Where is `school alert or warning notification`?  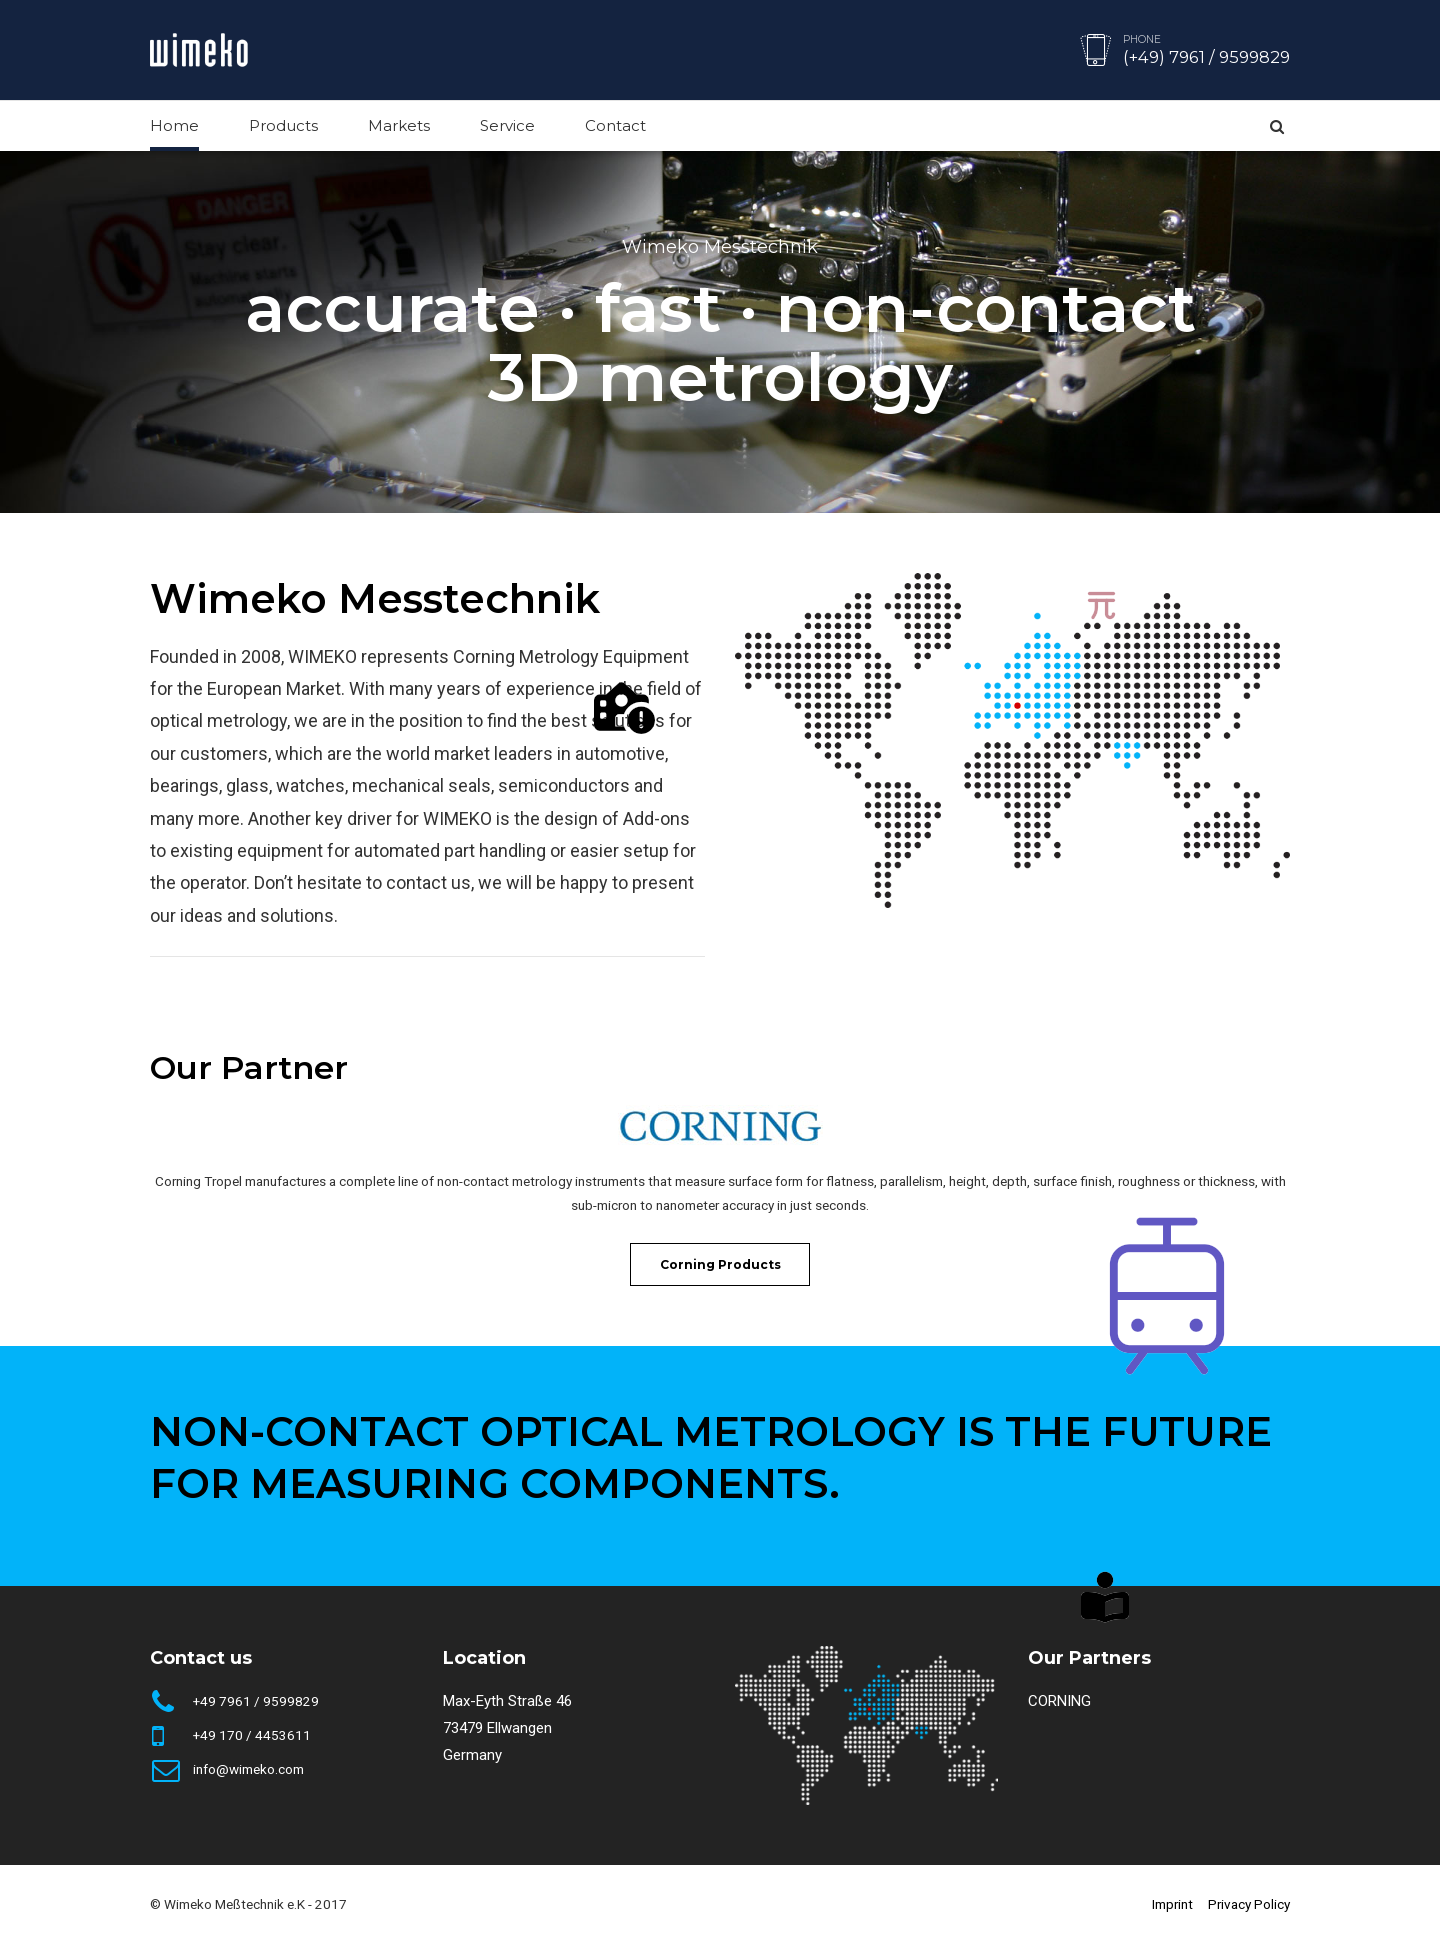
school alert or warning notification is located at coordinates (624, 706).